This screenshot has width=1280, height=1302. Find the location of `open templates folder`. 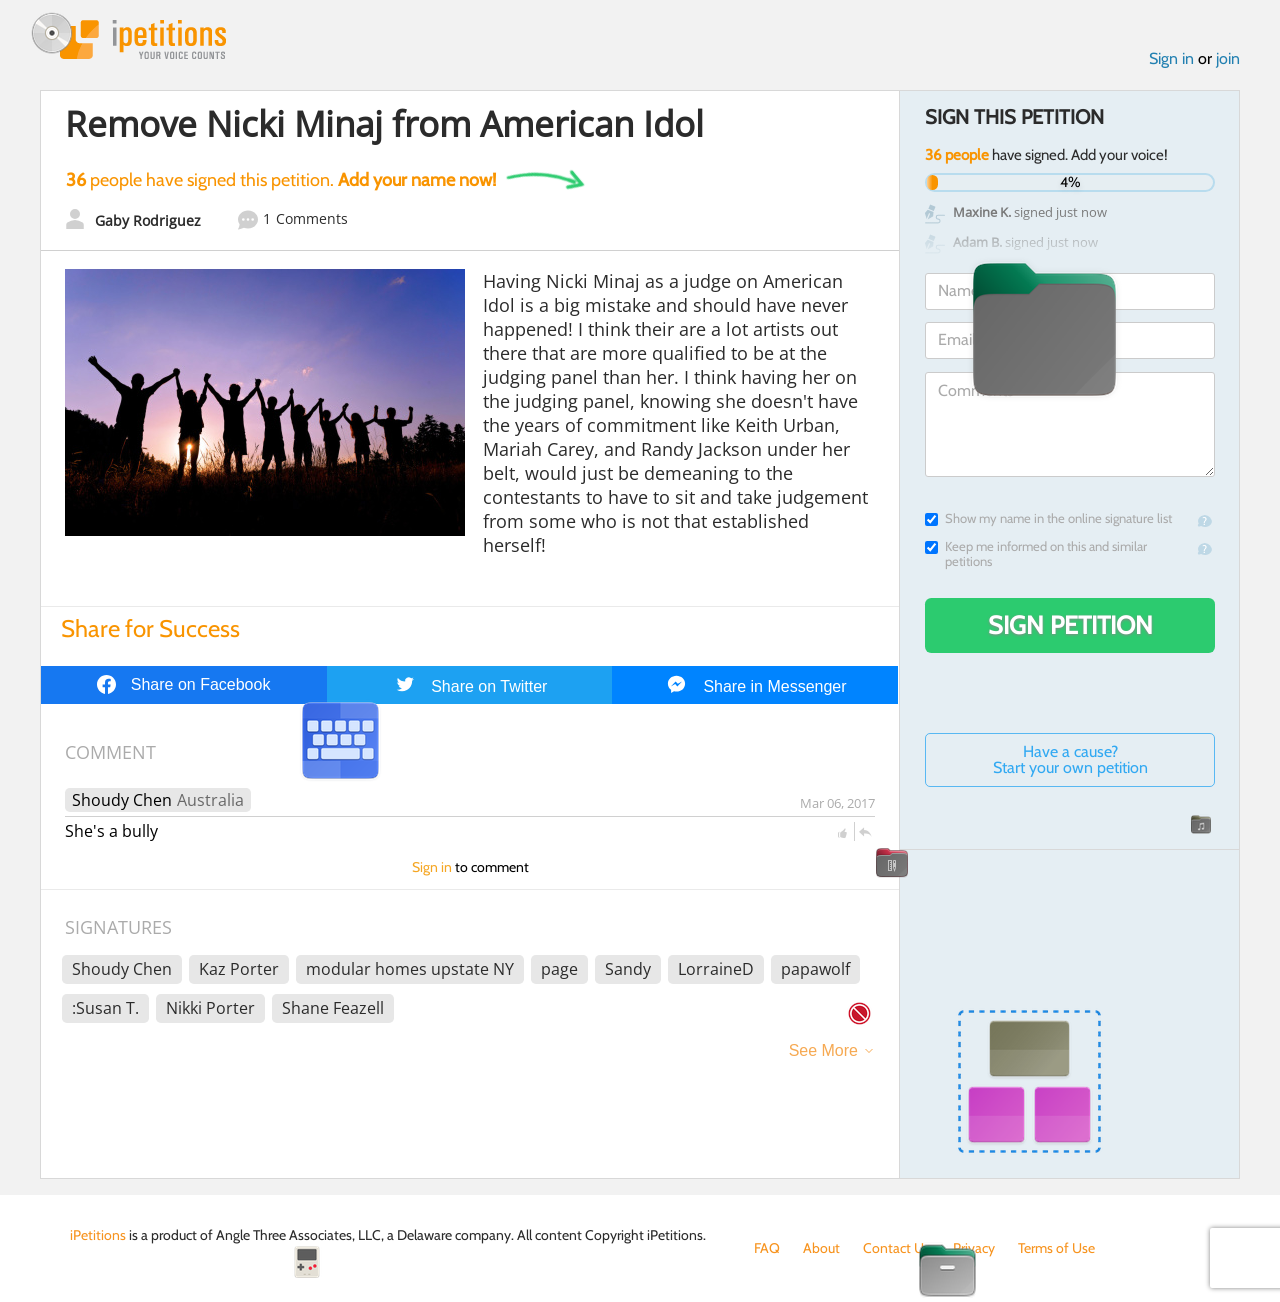

open templates folder is located at coordinates (892, 862).